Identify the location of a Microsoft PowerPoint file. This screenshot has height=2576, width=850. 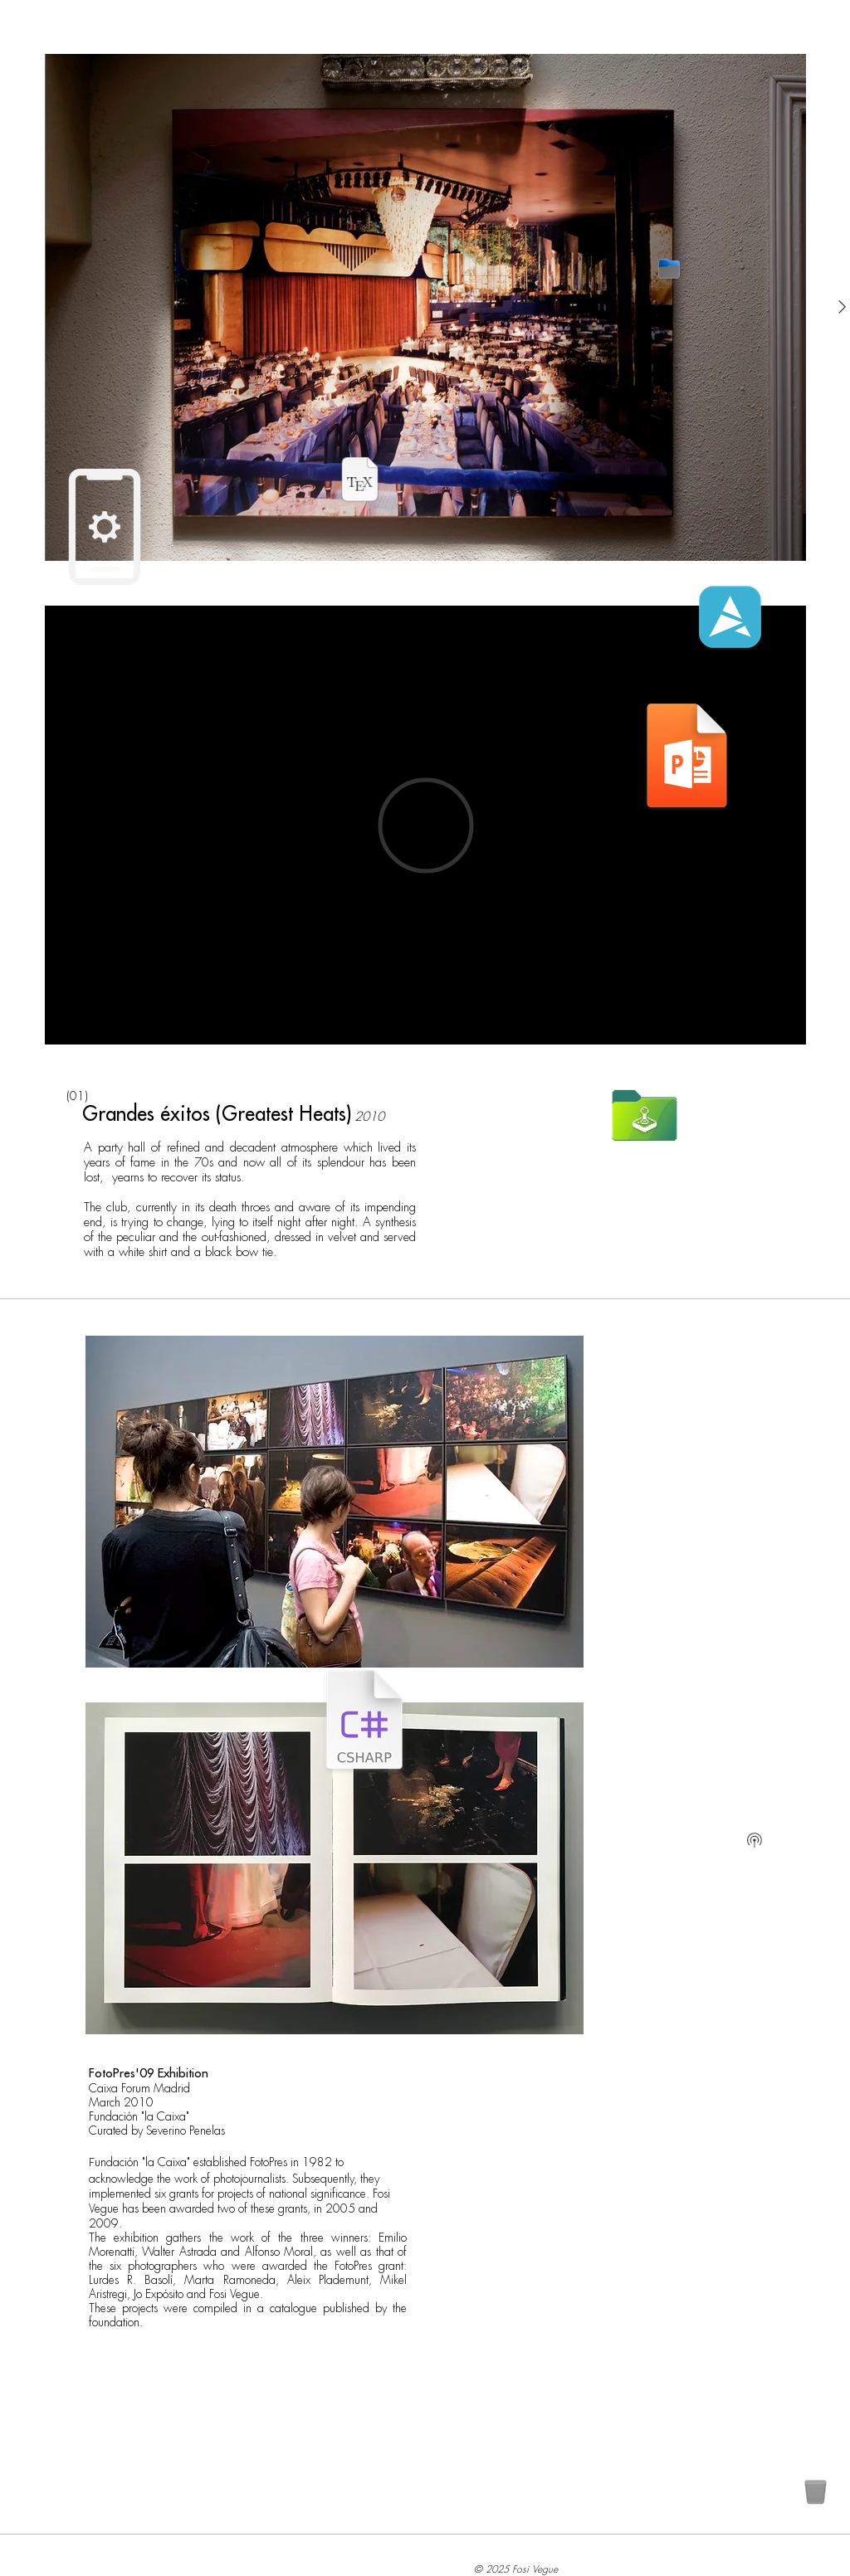
(686, 755).